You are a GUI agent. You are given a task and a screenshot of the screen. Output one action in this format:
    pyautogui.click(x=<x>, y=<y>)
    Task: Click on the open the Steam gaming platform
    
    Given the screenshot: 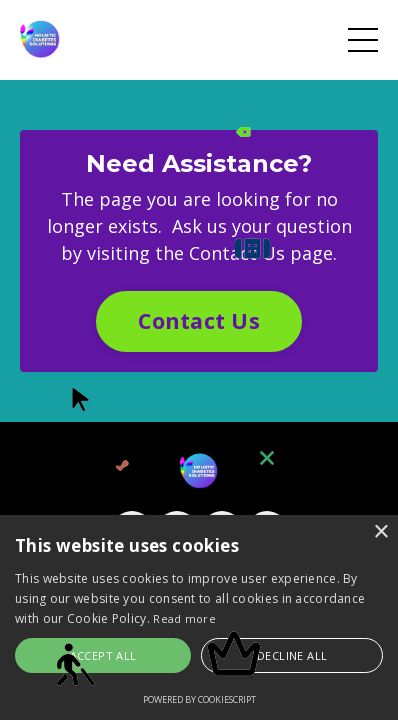 What is the action you would take?
    pyautogui.click(x=122, y=465)
    